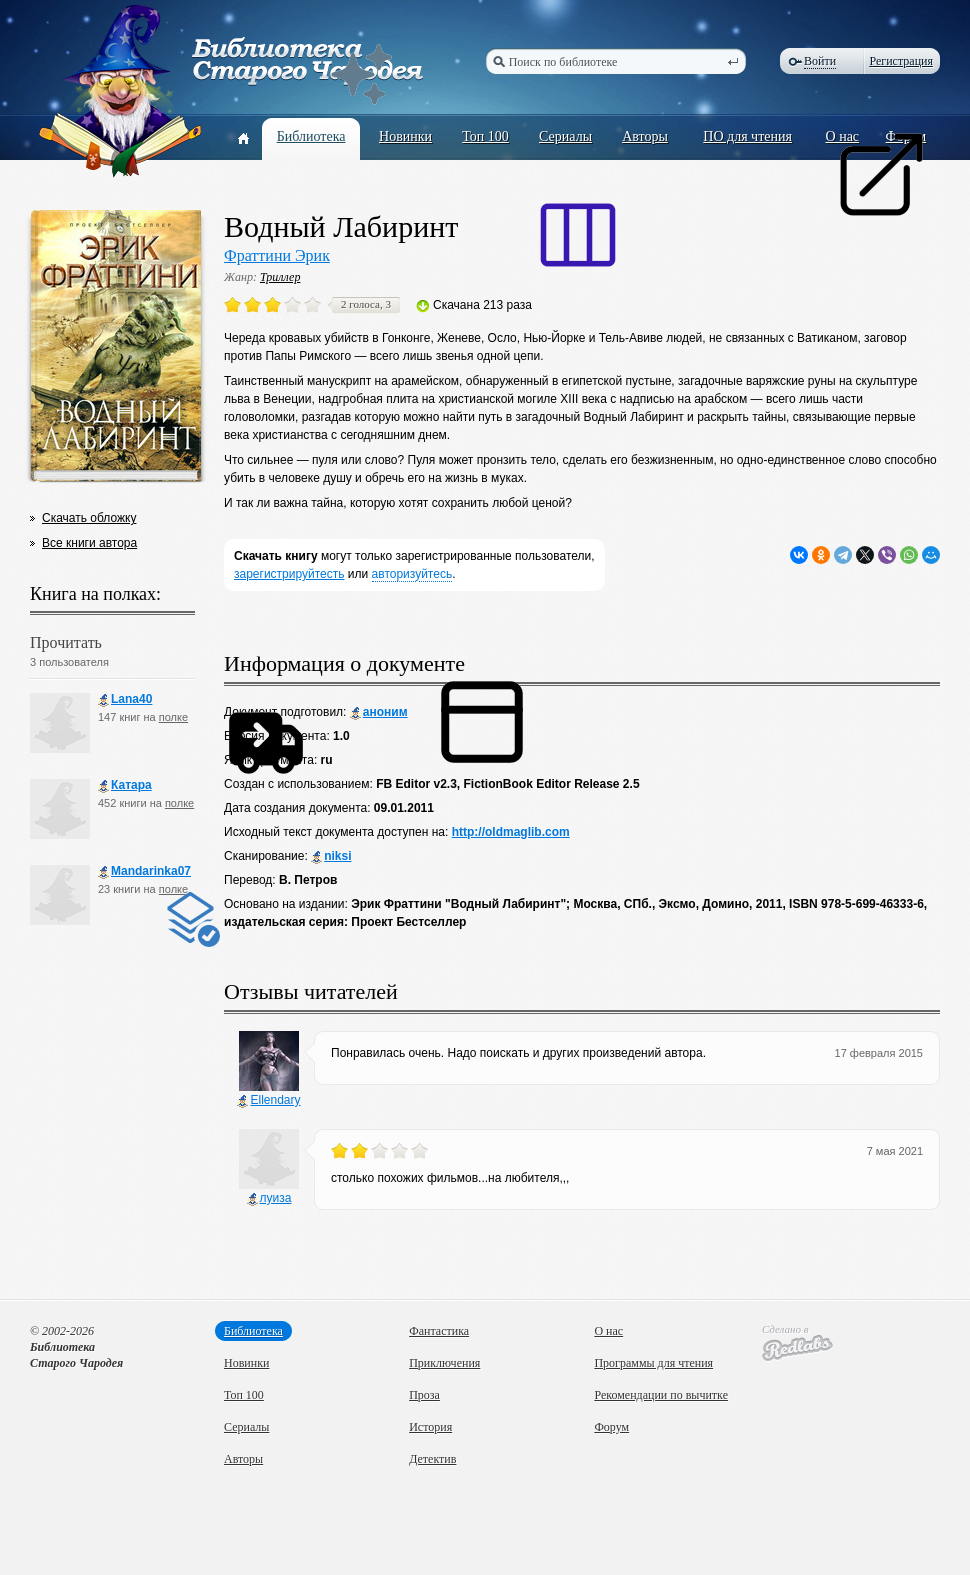 Image resolution: width=970 pixels, height=1575 pixels. What do you see at coordinates (266, 741) in the screenshot?
I see `track outgoing shipment` at bounding box center [266, 741].